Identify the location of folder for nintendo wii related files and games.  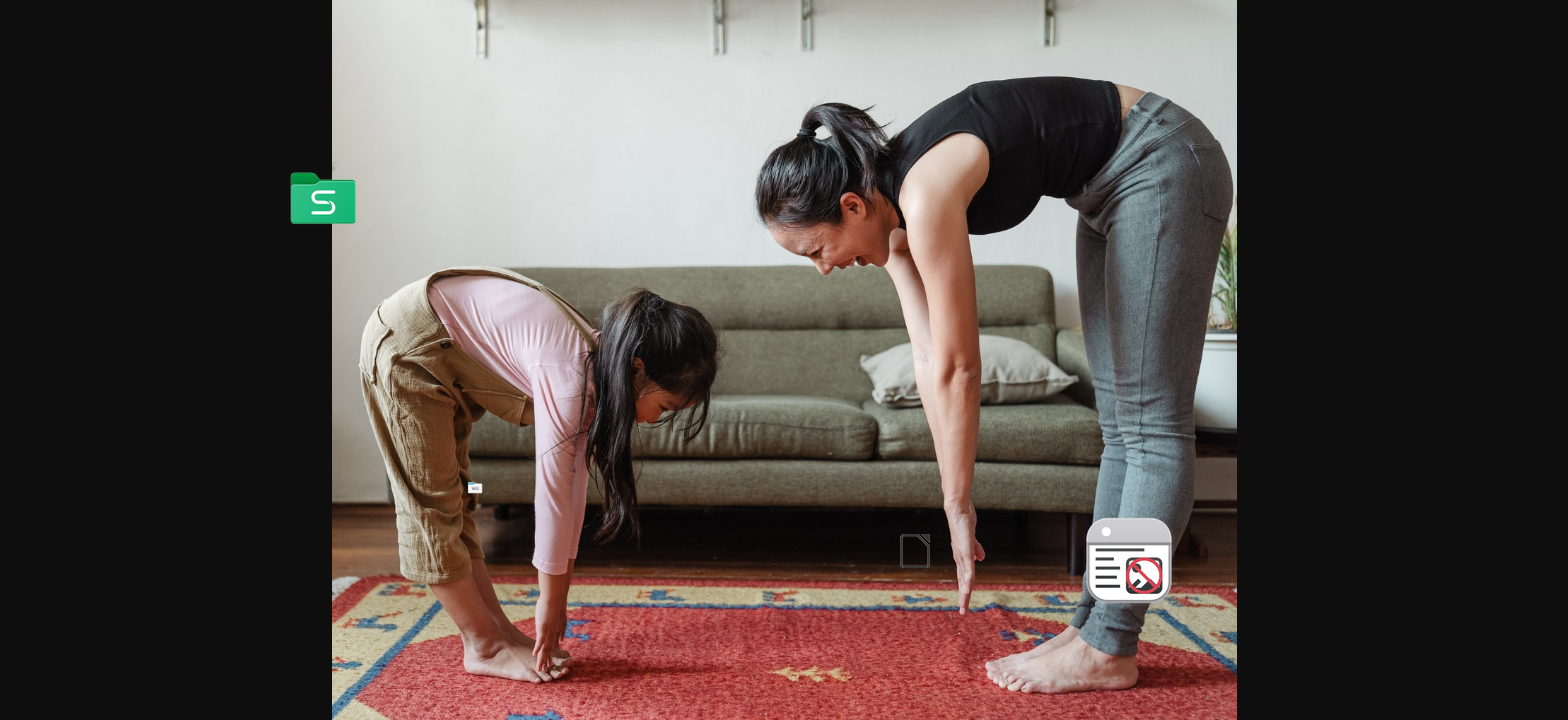
(475, 488).